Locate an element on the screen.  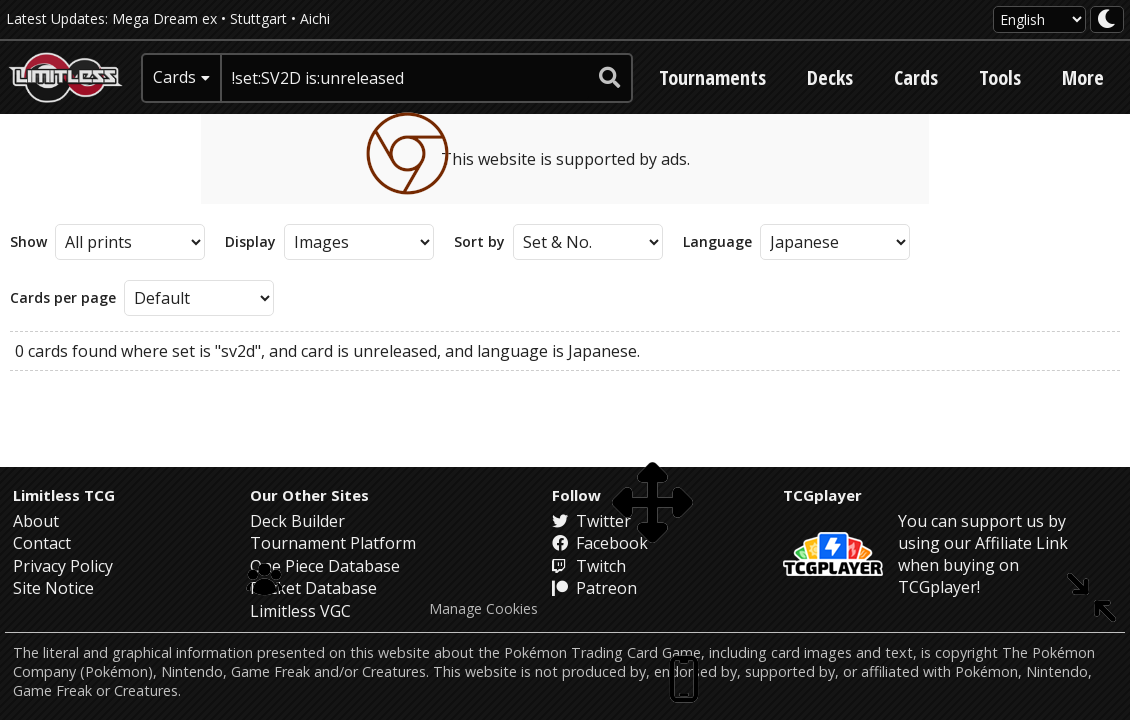
move or drag an element freely is located at coordinates (652, 502).